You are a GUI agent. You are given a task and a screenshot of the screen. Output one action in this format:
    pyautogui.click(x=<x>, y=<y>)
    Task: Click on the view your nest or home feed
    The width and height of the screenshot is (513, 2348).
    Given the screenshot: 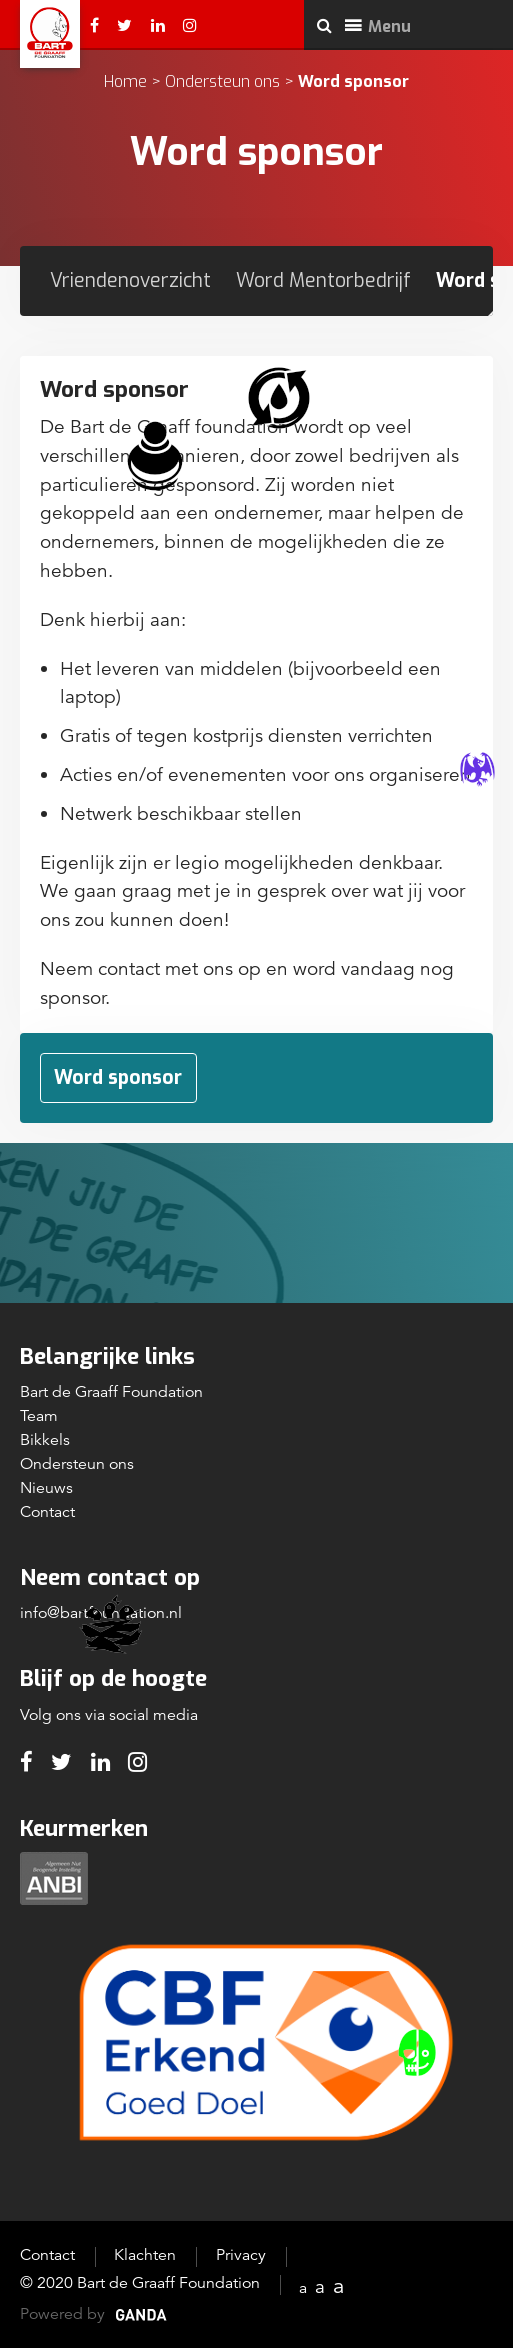 What is the action you would take?
    pyautogui.click(x=110, y=1623)
    